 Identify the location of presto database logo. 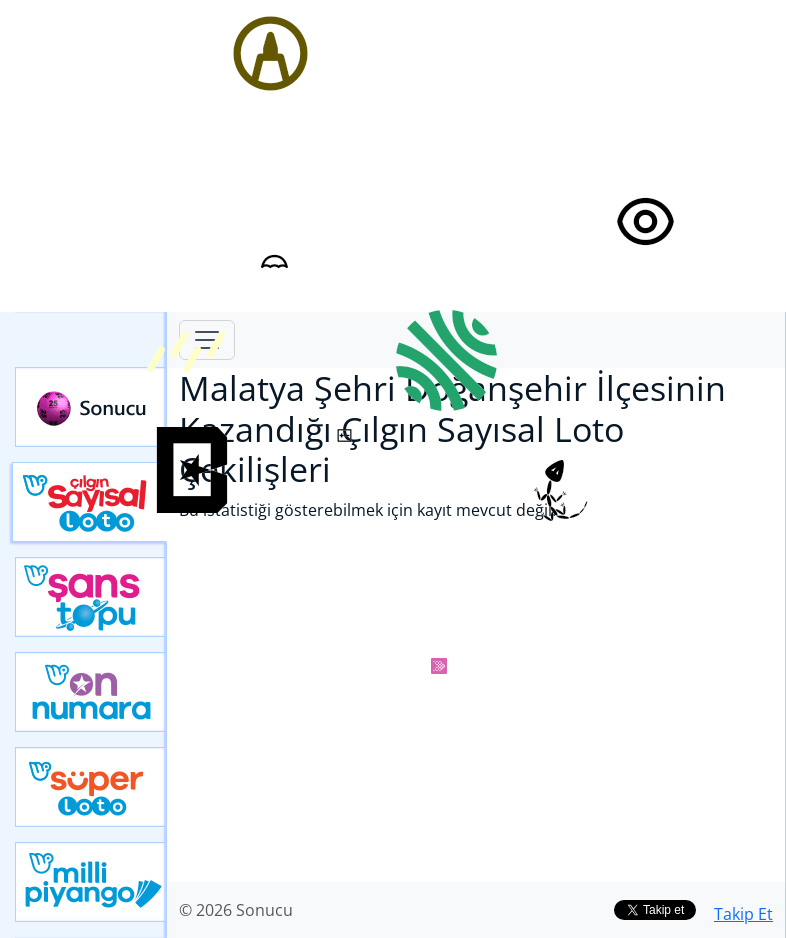
(439, 666).